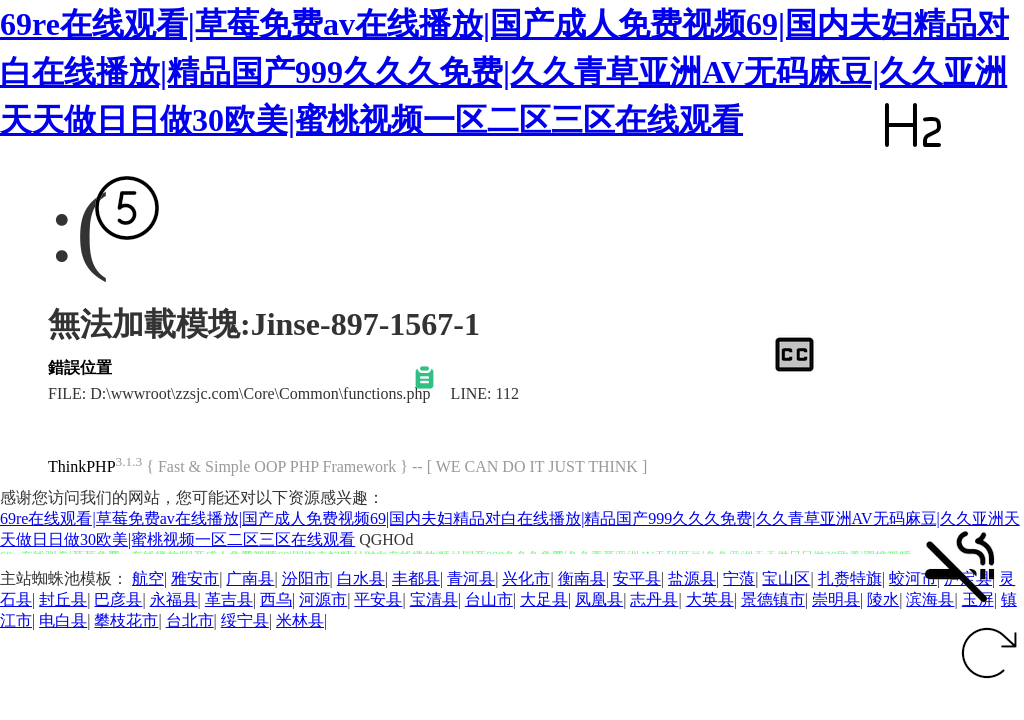 The height and width of the screenshot is (720, 1024). Describe the element at coordinates (127, 208) in the screenshot. I see `indicates step 5 in a multi-step process` at that location.